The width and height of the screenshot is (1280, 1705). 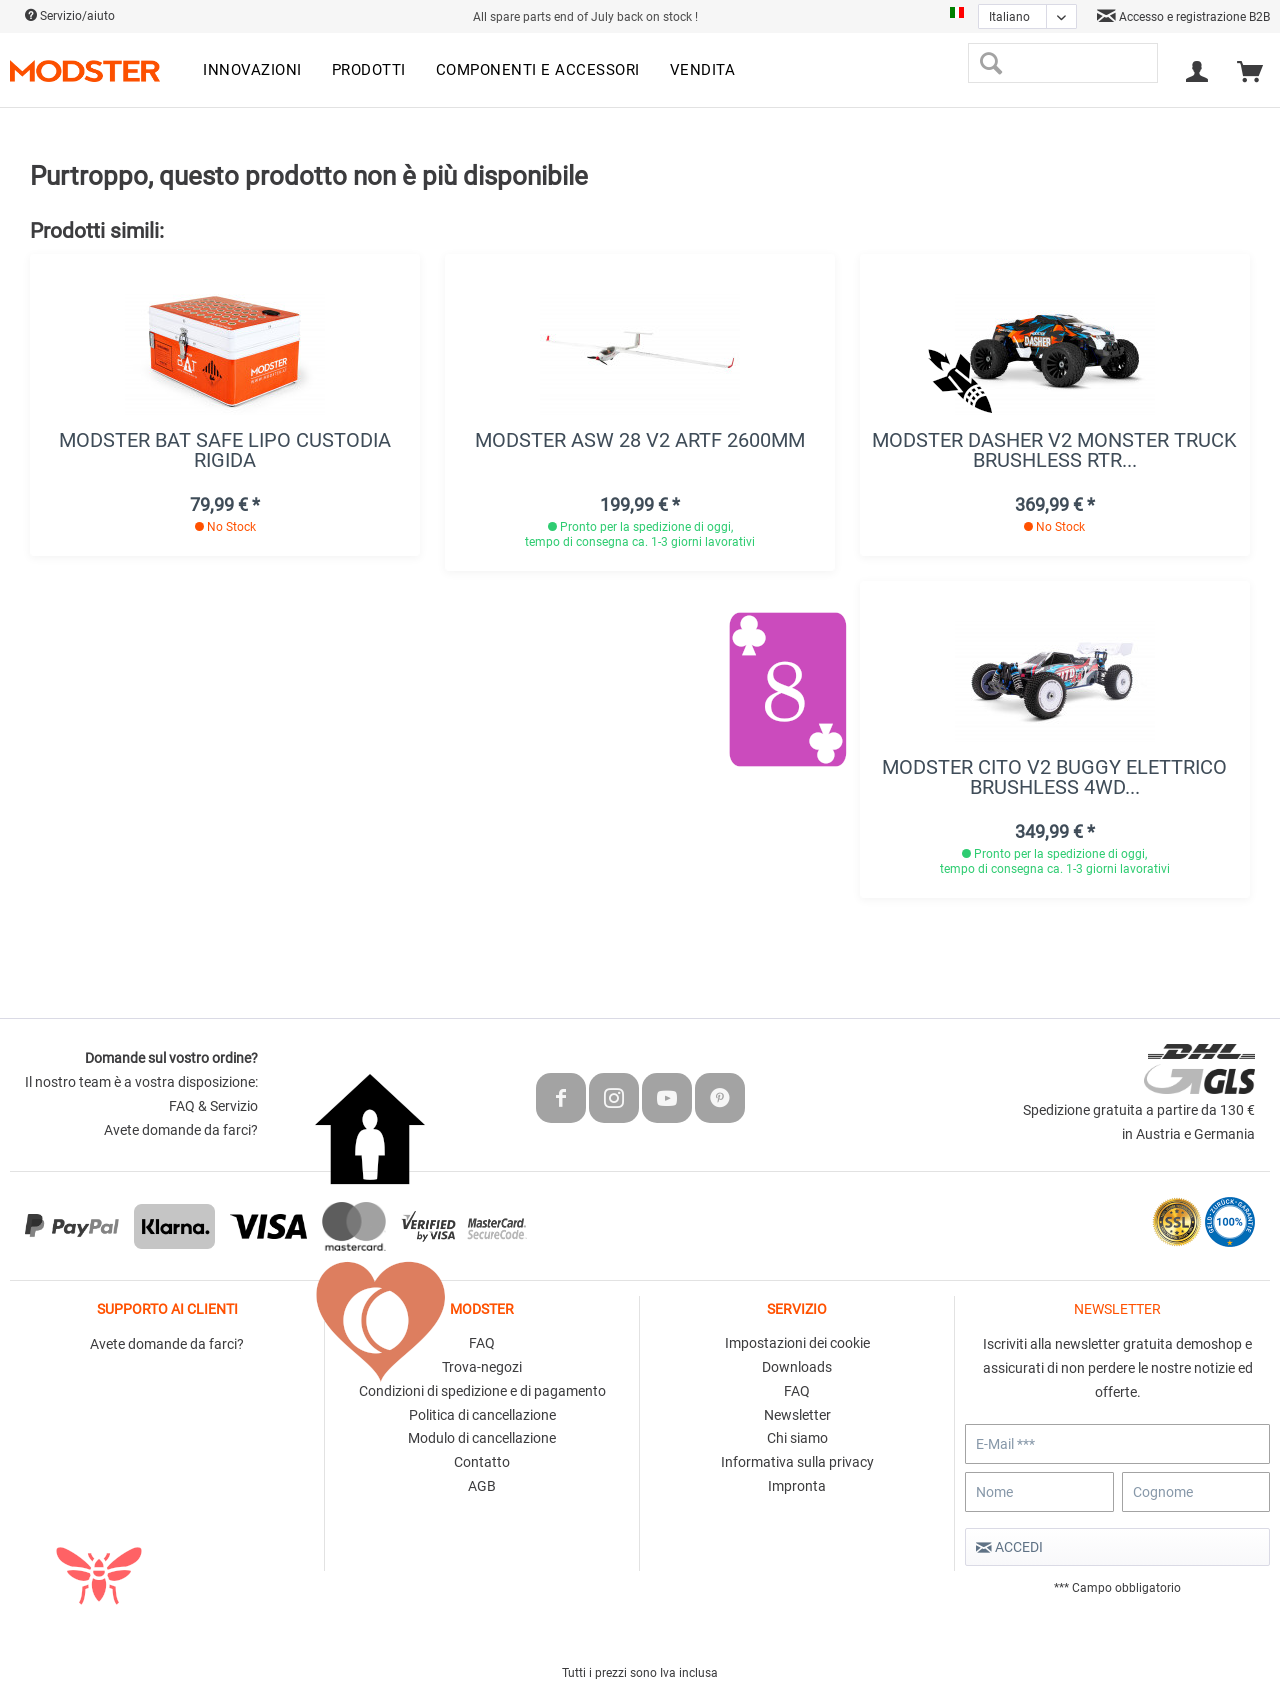 I want to click on launch or deploy an application, so click(x=960, y=380).